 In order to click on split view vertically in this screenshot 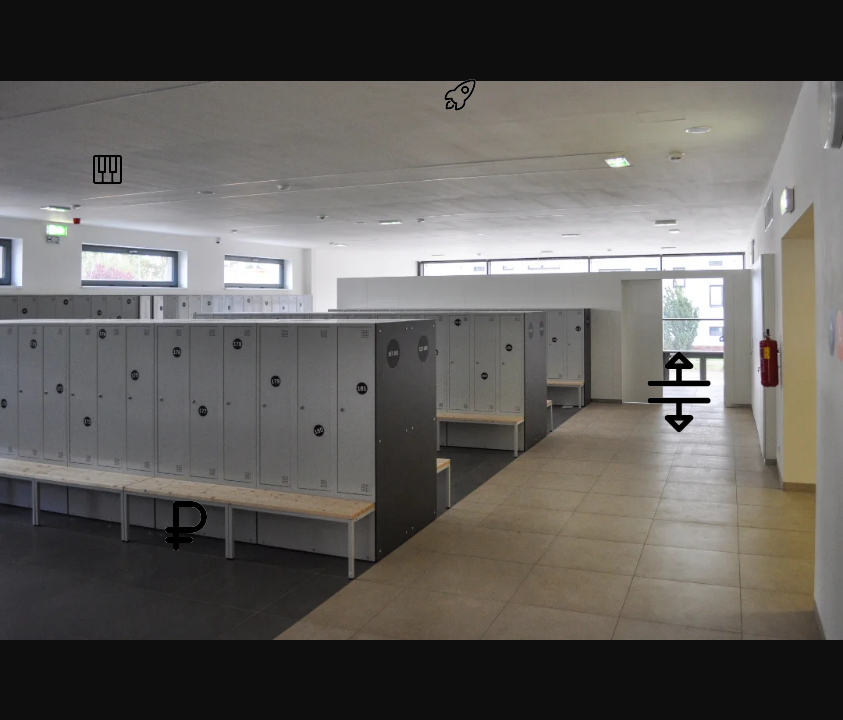, I will do `click(679, 392)`.